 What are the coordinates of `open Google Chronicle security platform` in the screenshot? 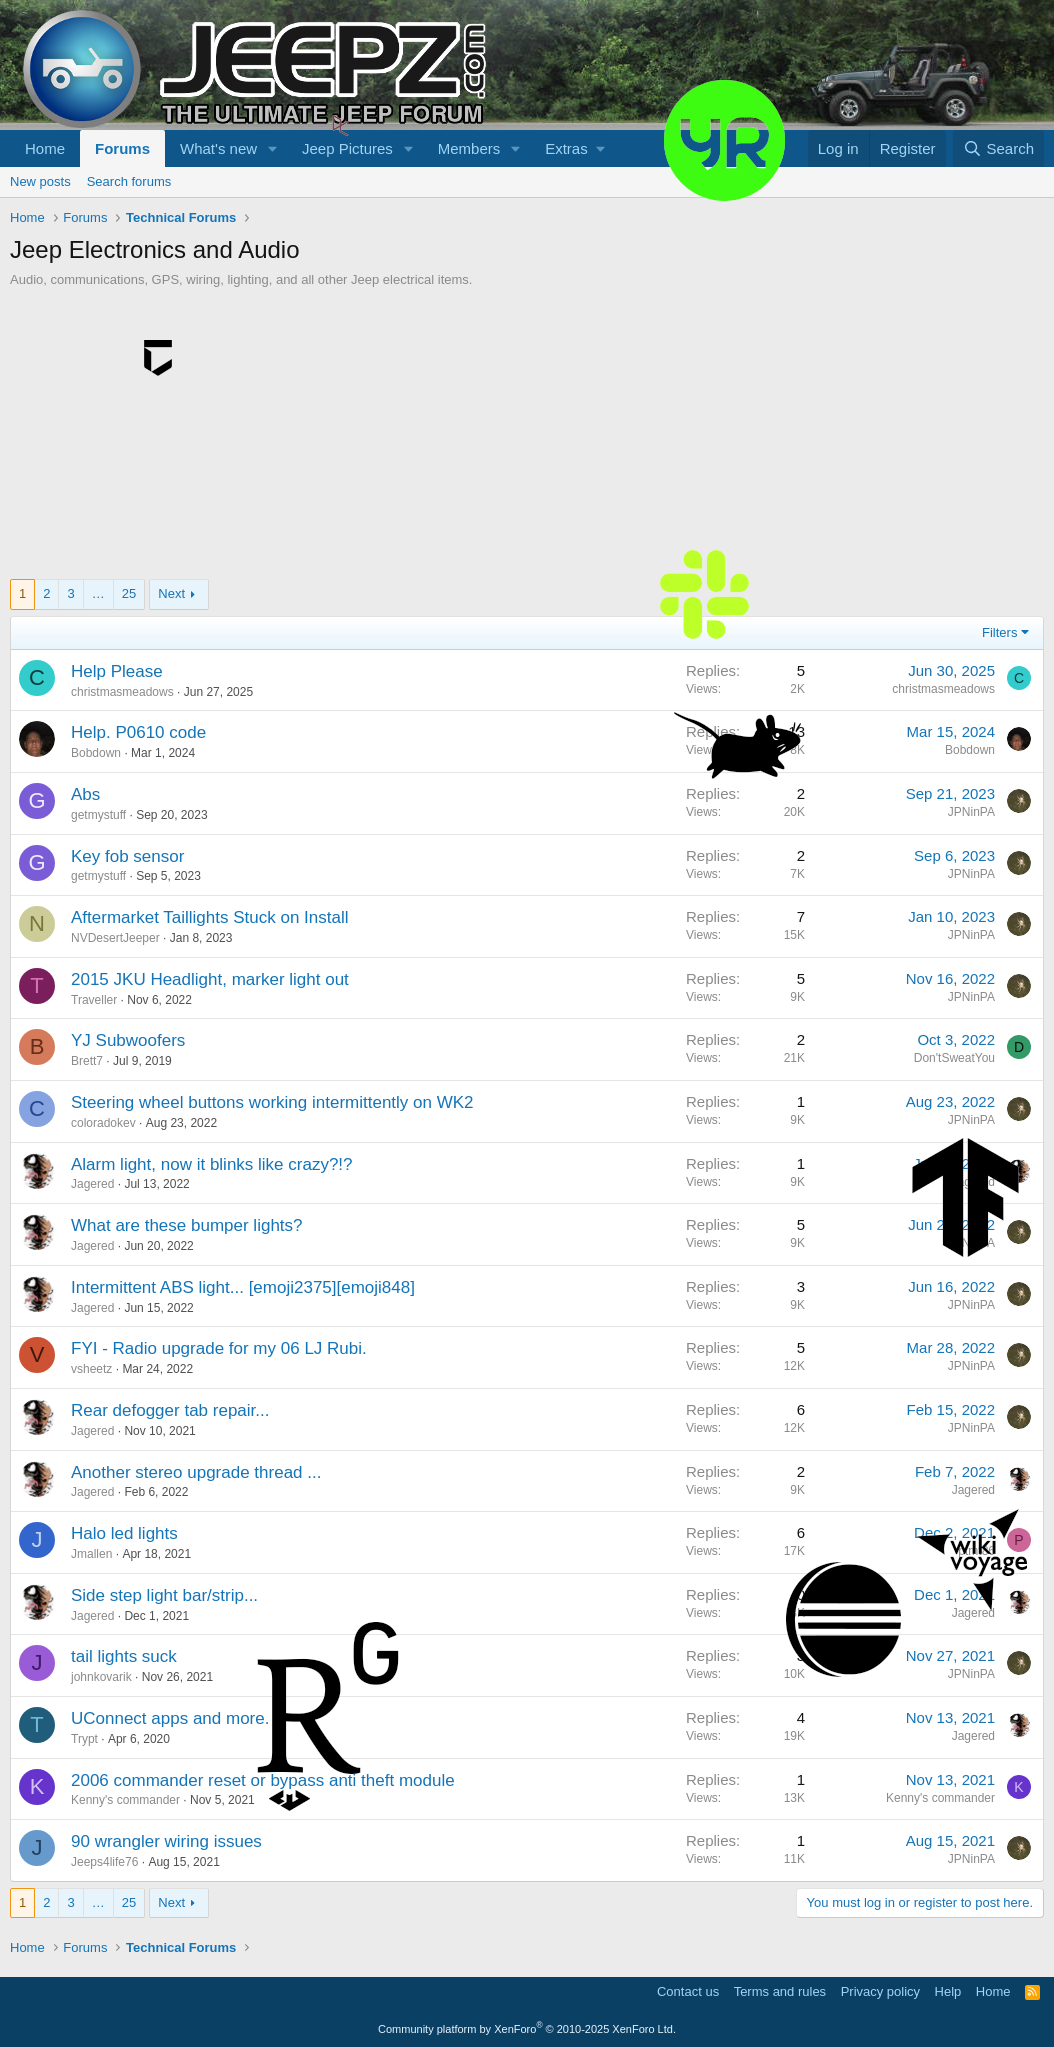 It's located at (158, 358).